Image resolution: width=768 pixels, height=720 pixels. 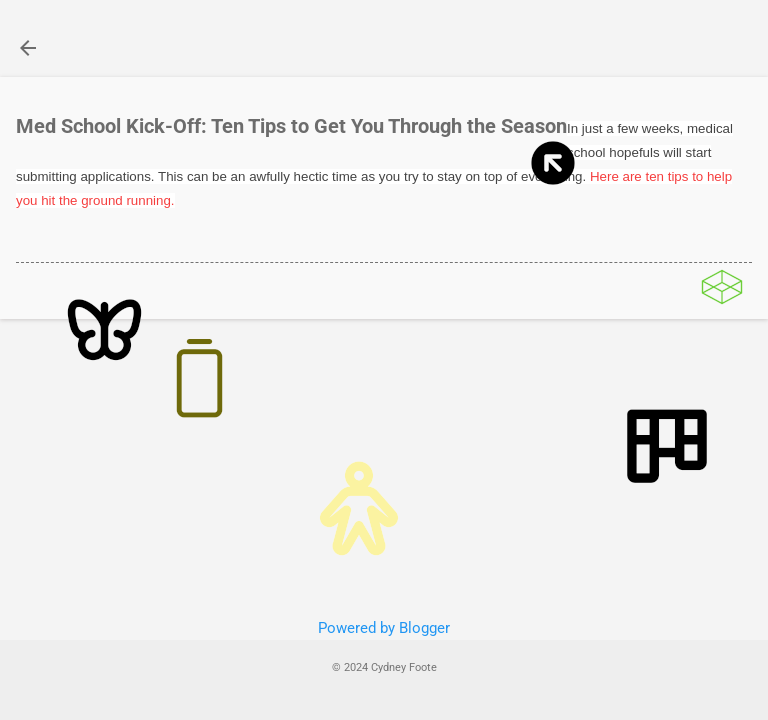 What do you see at coordinates (199, 379) in the screenshot?
I see `indicates battery is completely drained` at bounding box center [199, 379].